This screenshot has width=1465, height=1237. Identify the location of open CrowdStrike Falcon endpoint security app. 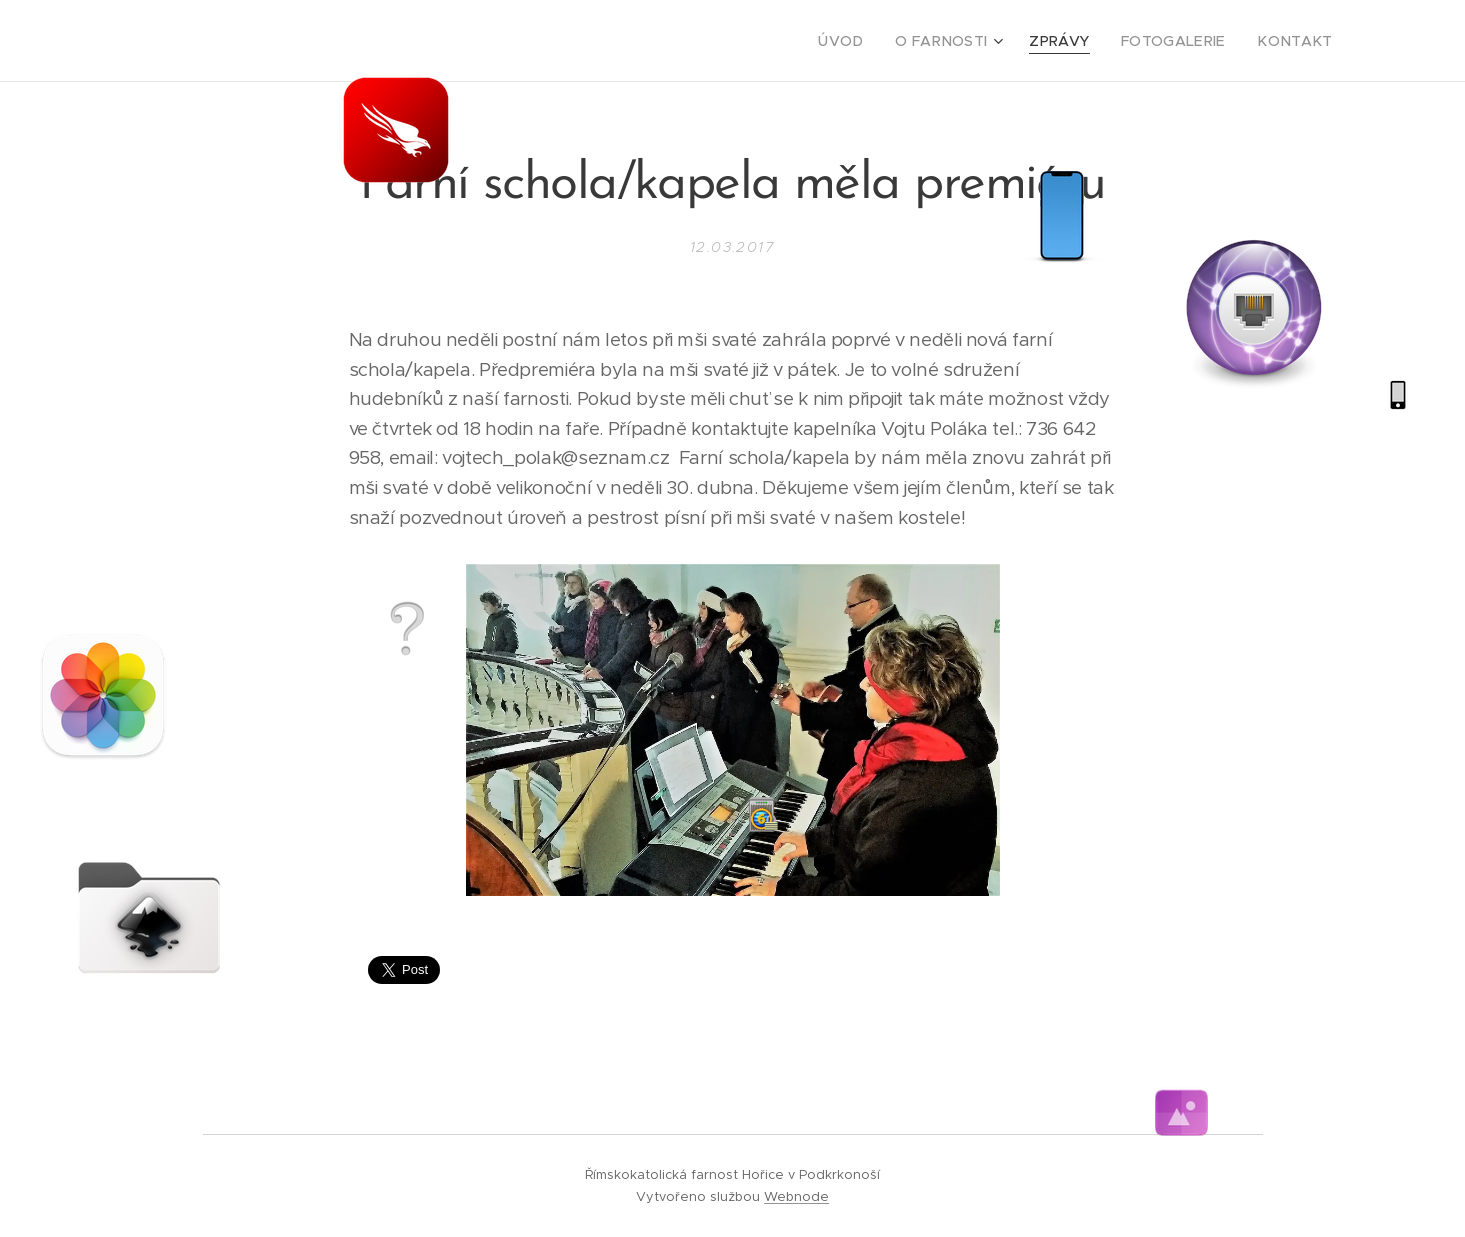
(396, 130).